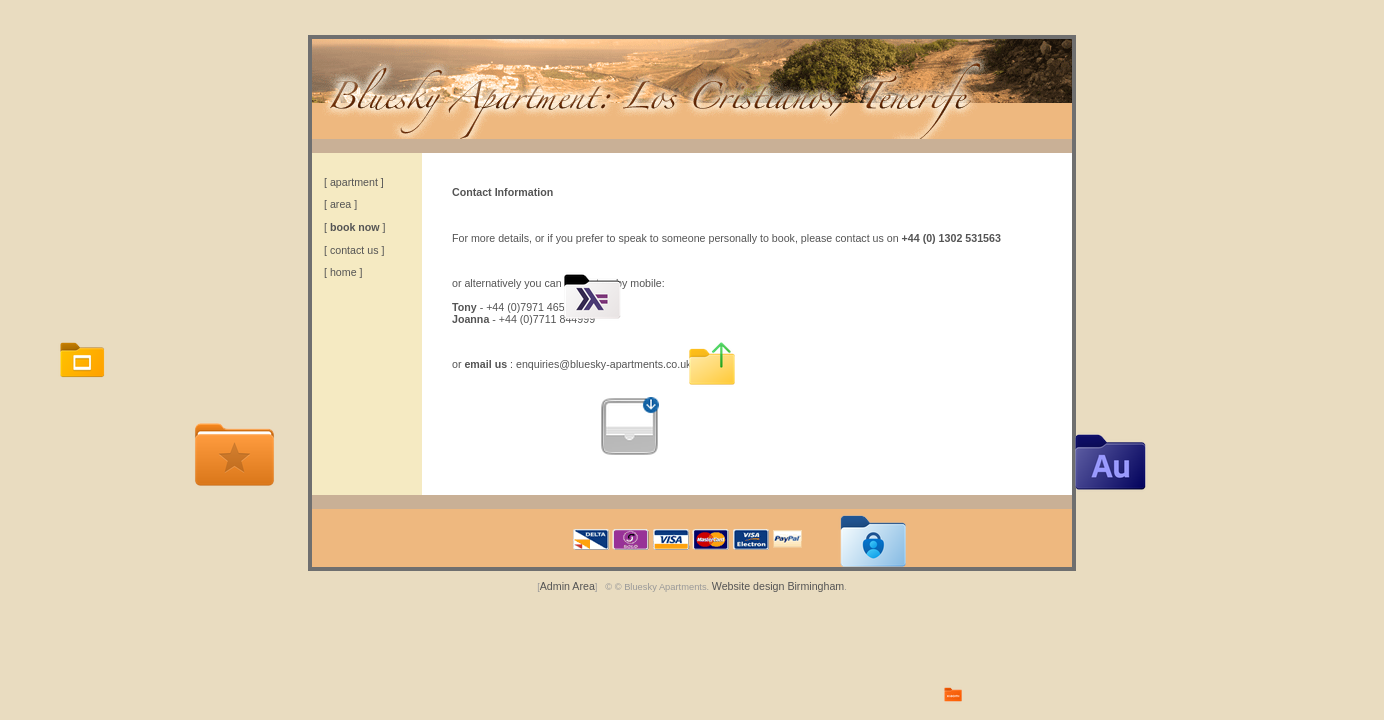 This screenshot has width=1384, height=720. Describe the element at coordinates (234, 454) in the screenshot. I see `open your bookmarked files folder` at that location.